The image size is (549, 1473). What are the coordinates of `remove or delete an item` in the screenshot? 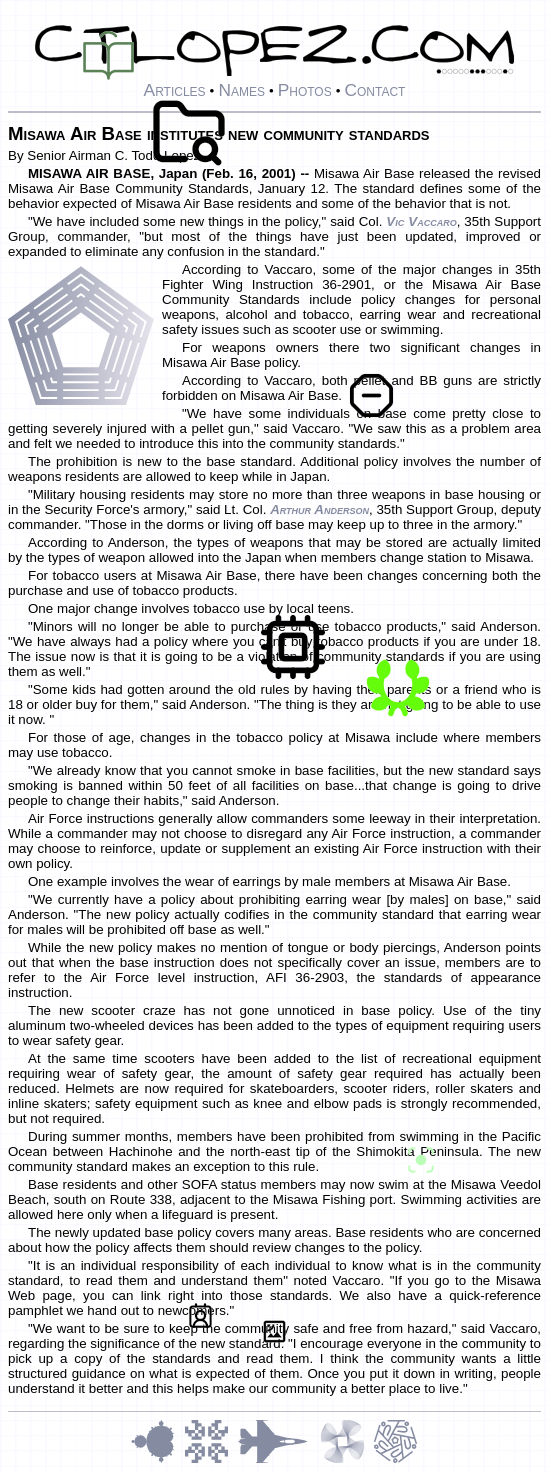 It's located at (371, 395).